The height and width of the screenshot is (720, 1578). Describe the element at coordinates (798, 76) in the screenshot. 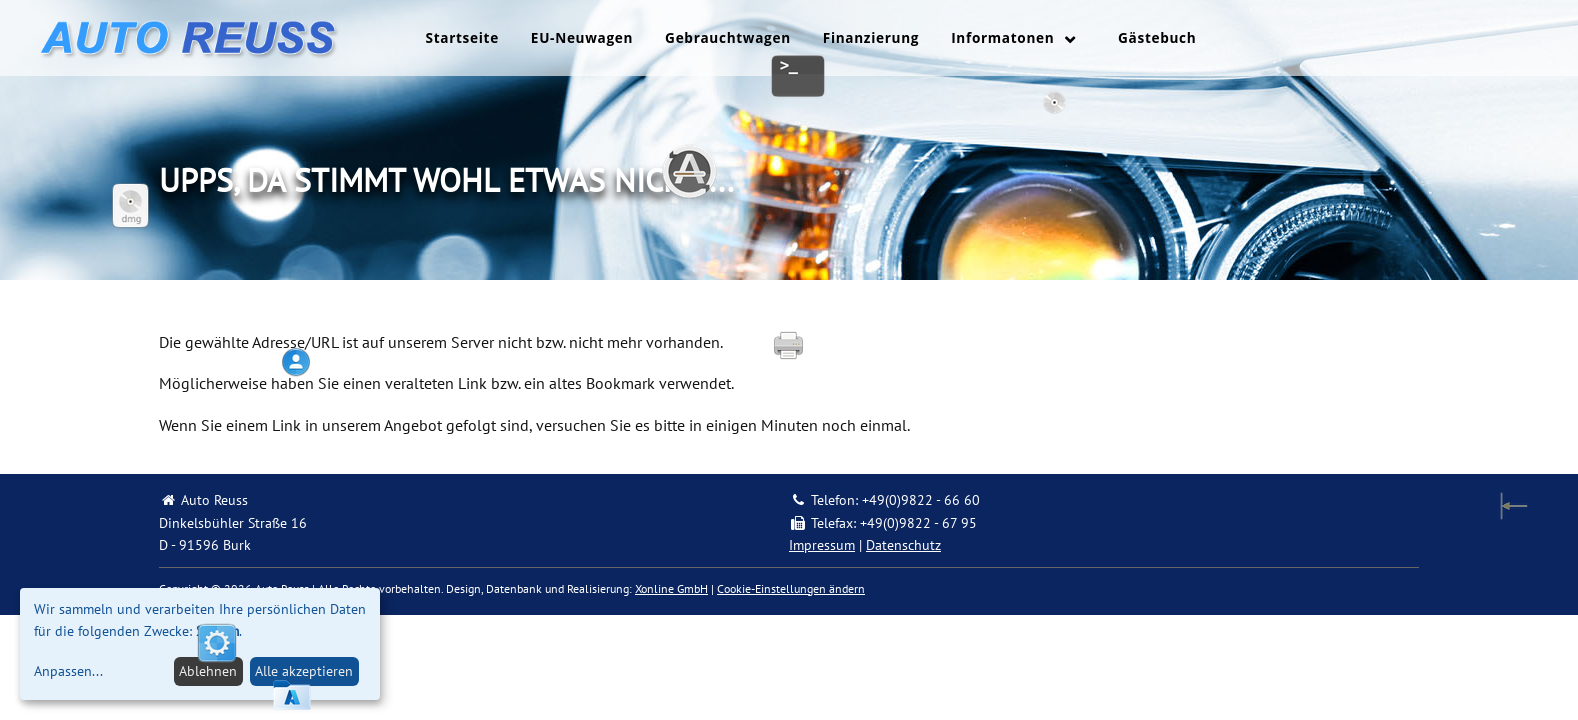

I see `open the terminal application` at that location.